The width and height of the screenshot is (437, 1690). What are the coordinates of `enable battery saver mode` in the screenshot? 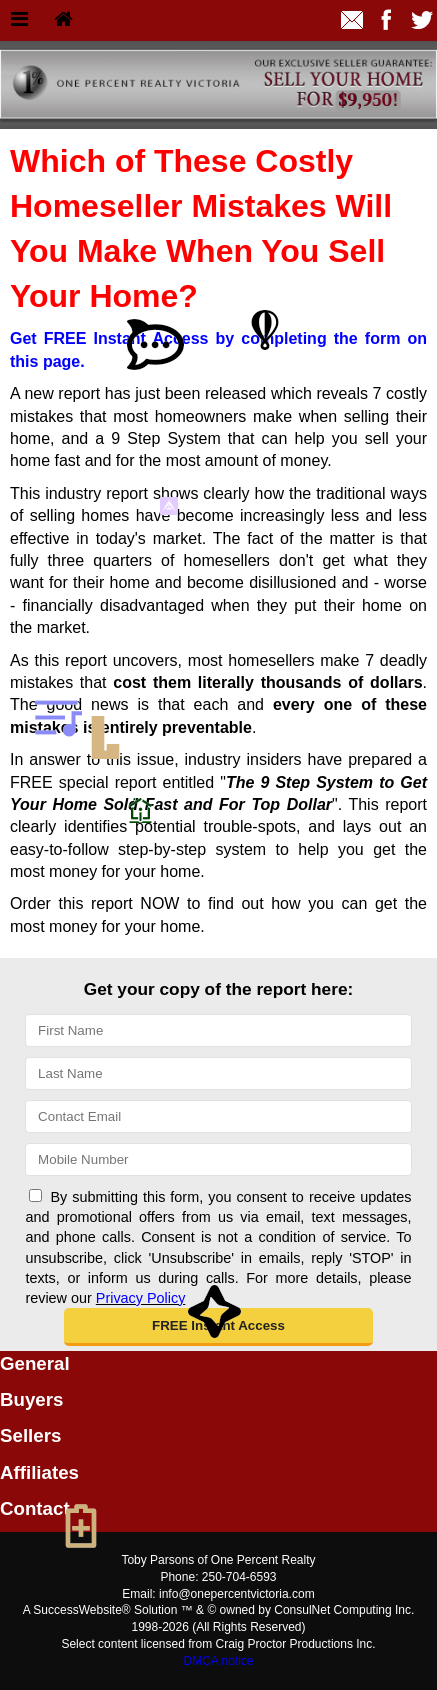 It's located at (81, 1526).